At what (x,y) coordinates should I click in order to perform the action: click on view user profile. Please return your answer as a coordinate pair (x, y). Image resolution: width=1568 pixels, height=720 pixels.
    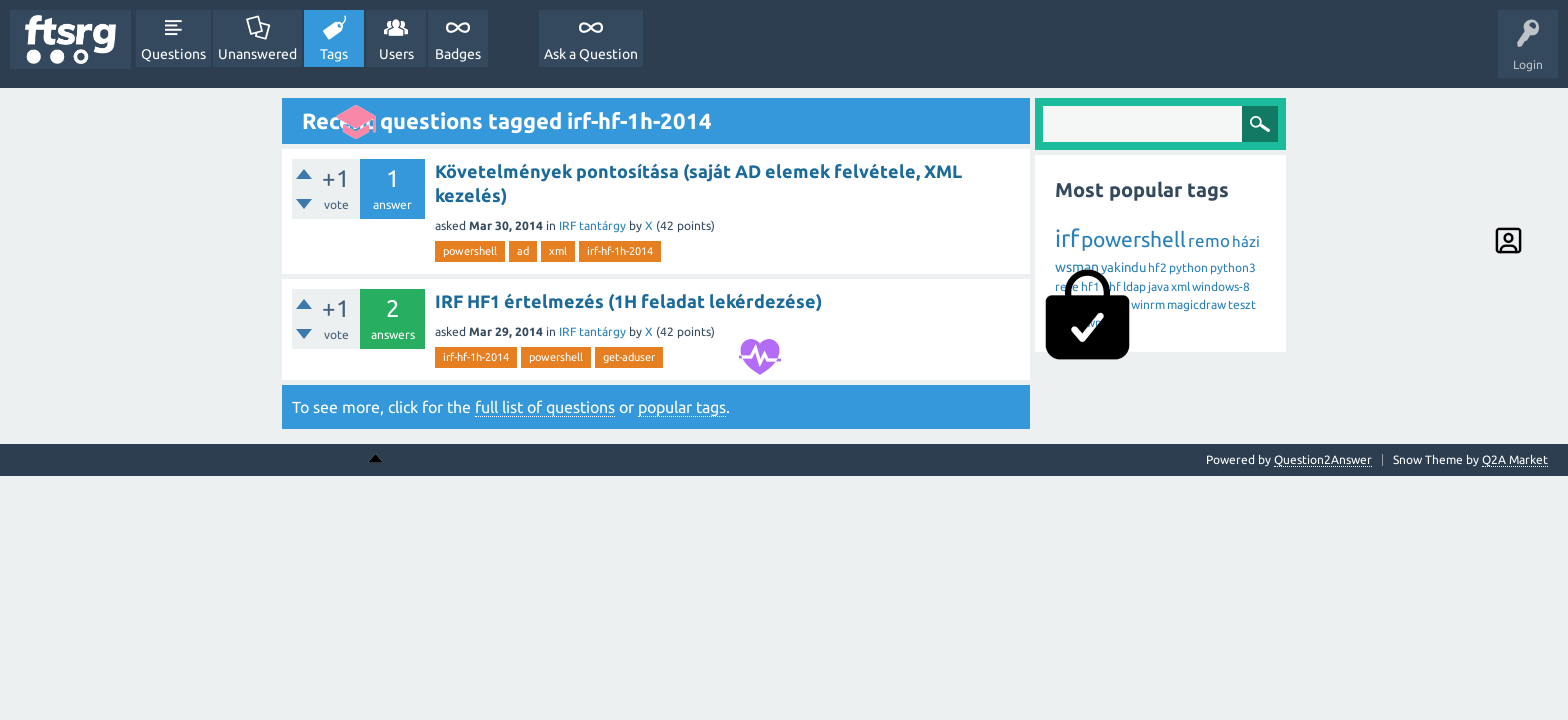
    Looking at the image, I should click on (1508, 240).